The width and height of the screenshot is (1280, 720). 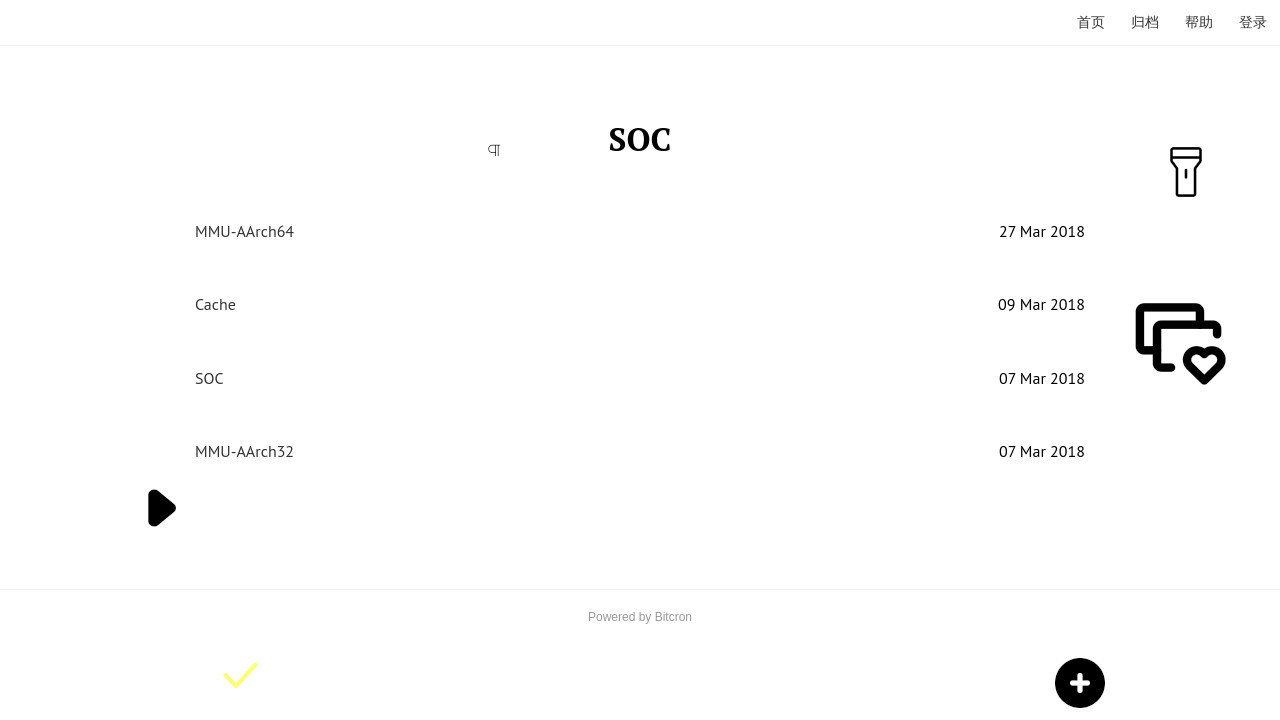 What do you see at coordinates (240, 675) in the screenshot?
I see `confirm or submit an action` at bounding box center [240, 675].